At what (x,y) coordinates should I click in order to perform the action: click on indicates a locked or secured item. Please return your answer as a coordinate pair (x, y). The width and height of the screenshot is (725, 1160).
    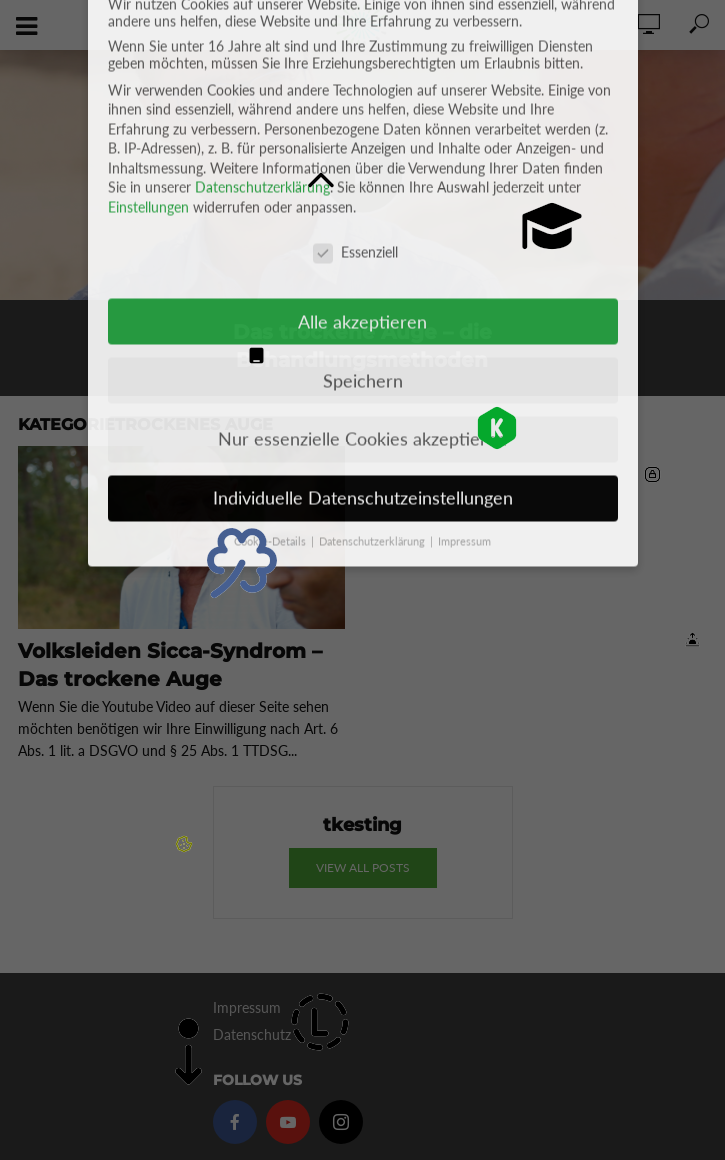
    Looking at the image, I should click on (652, 474).